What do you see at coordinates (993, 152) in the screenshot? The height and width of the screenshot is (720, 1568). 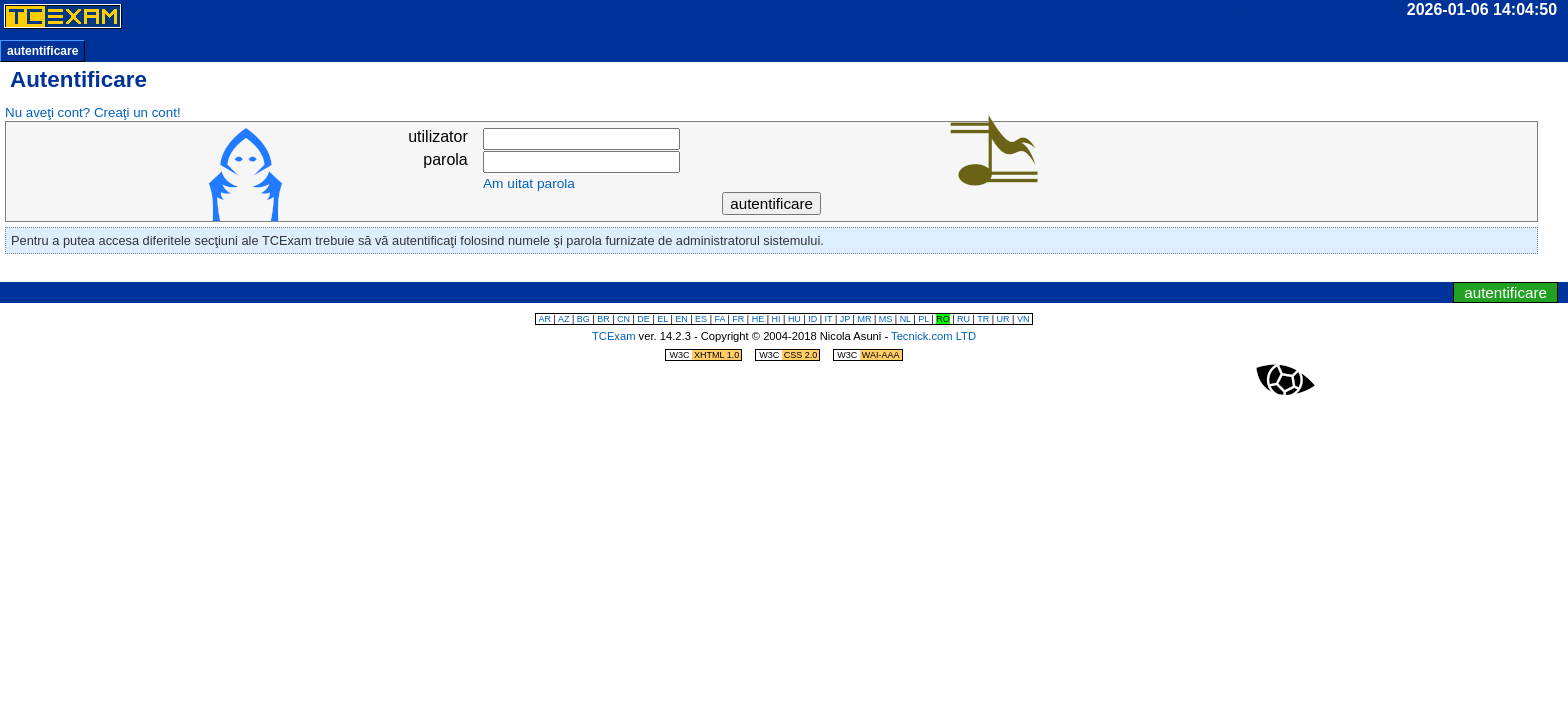 I see `adjust audio pitch settings` at bounding box center [993, 152].